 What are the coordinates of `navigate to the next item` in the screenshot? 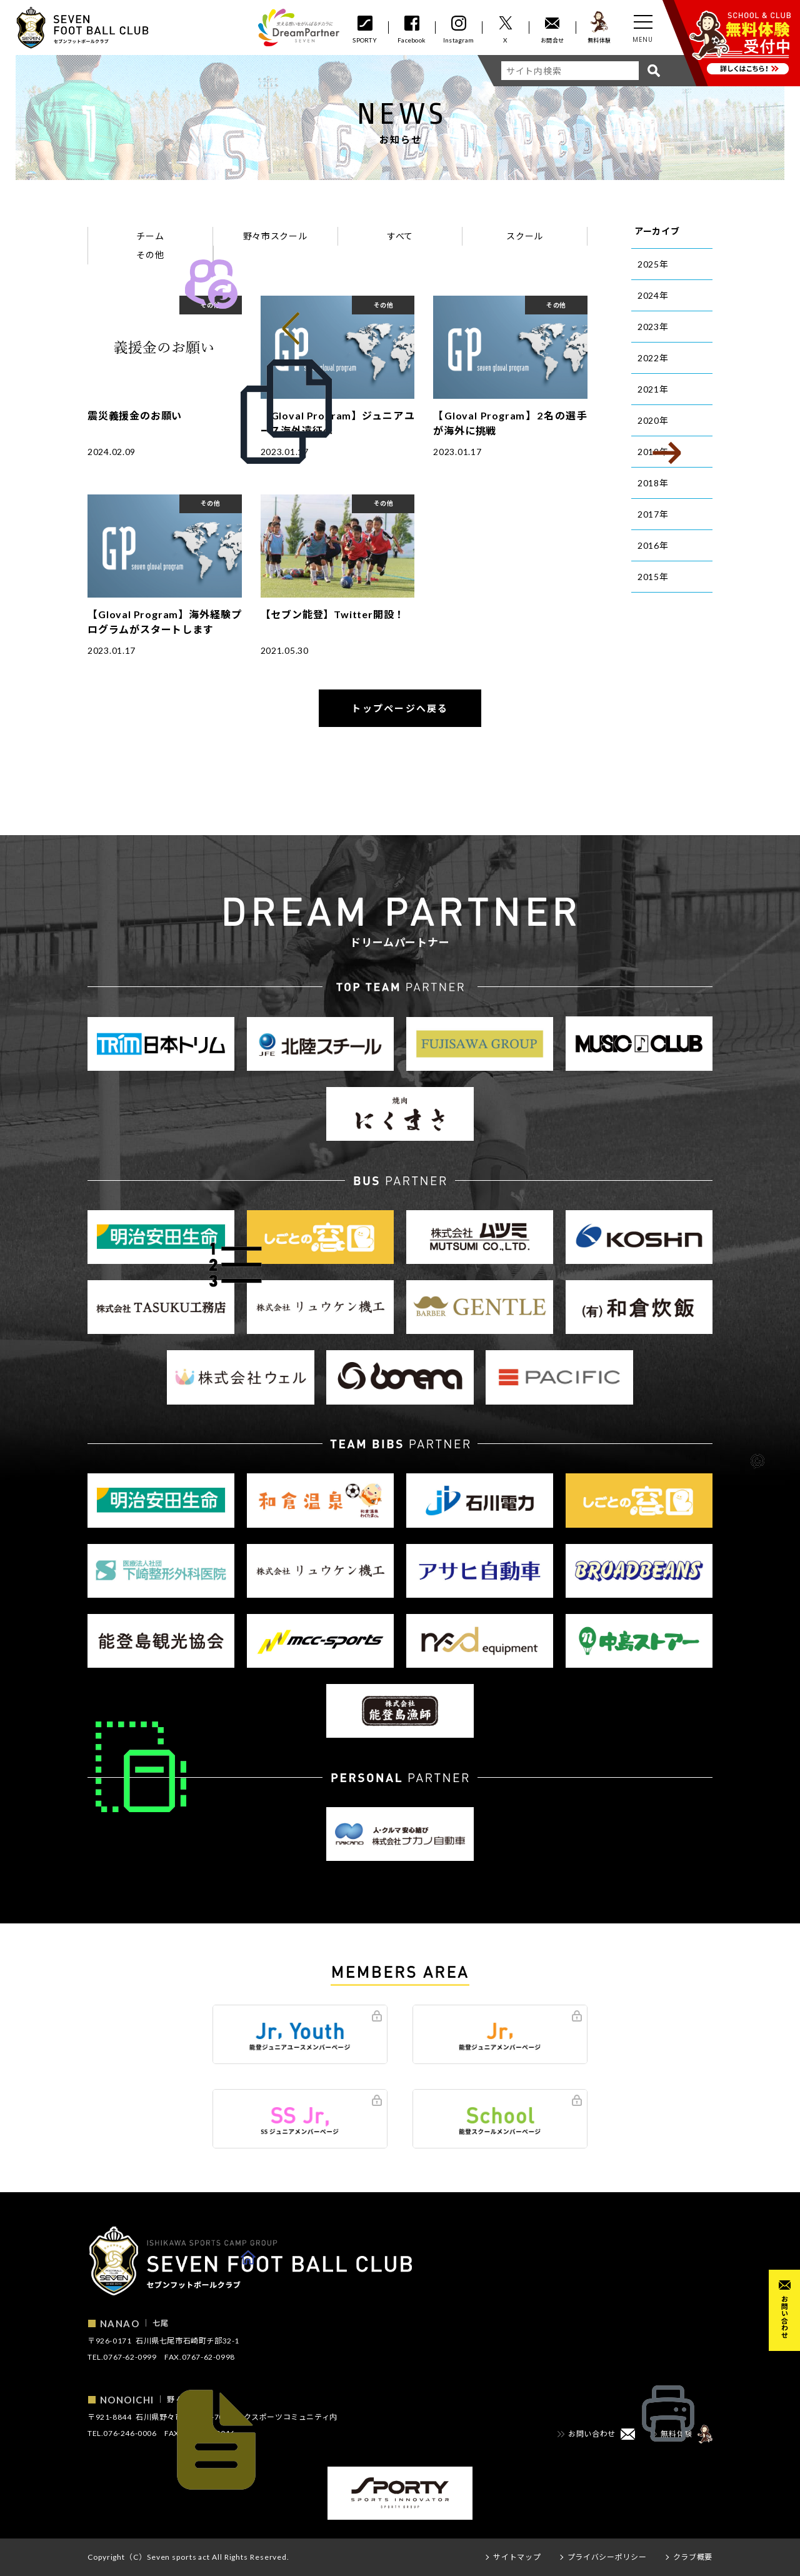 It's located at (668, 453).